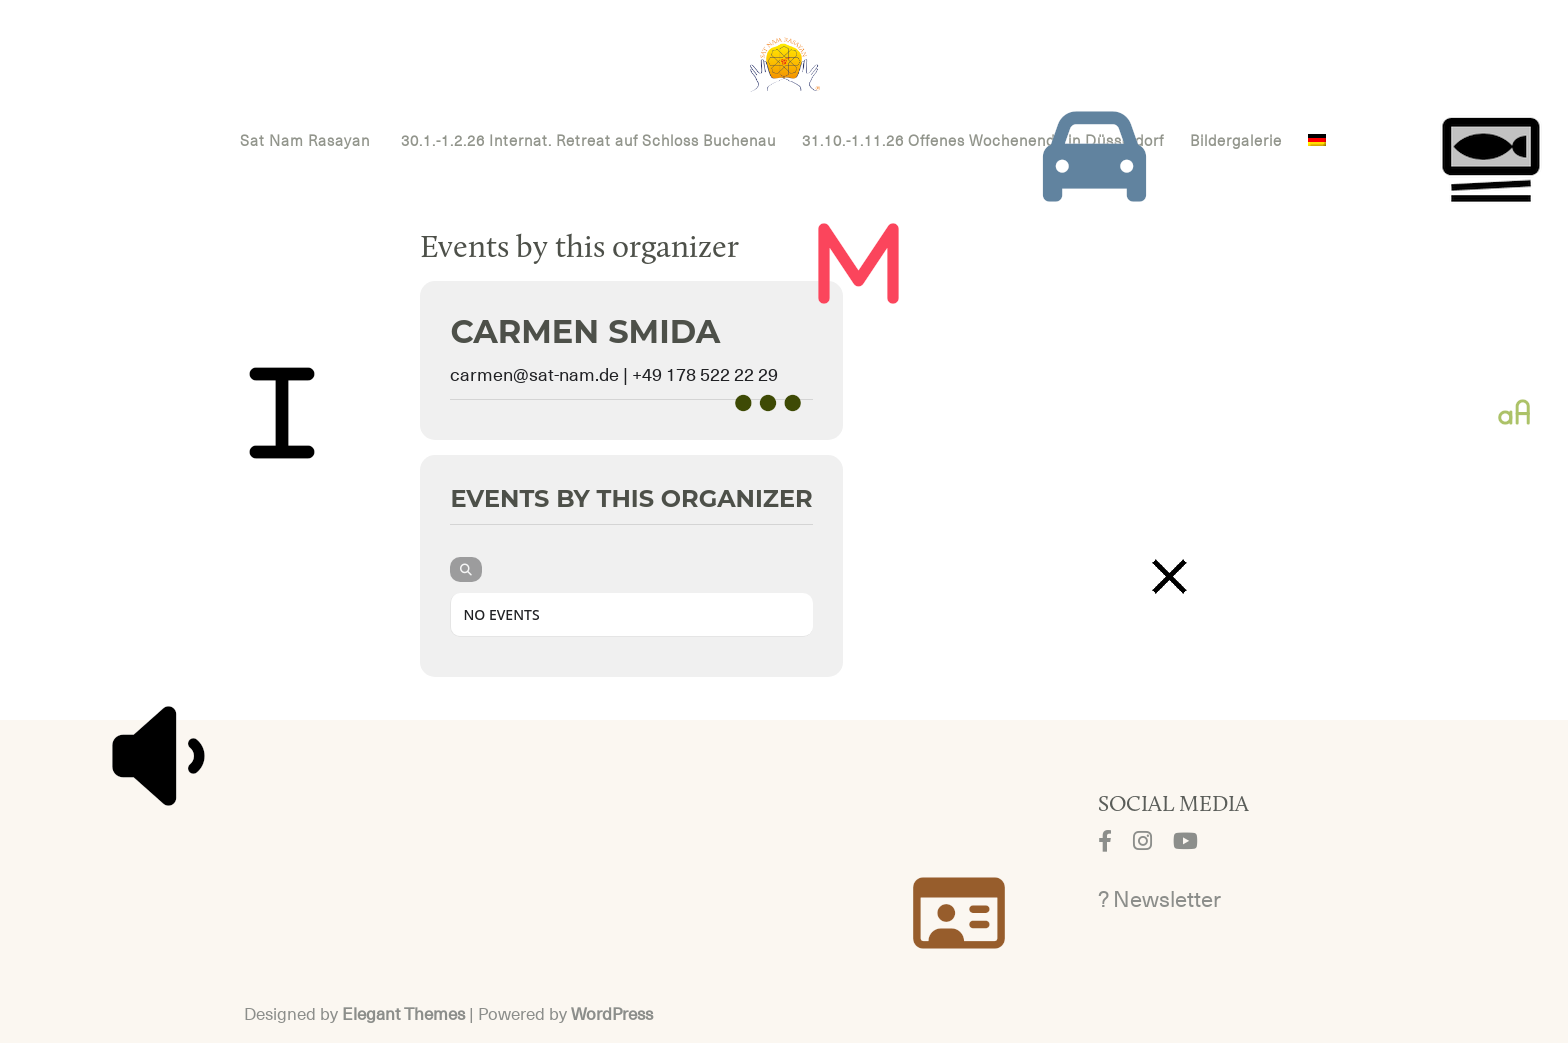  What do you see at coordinates (1514, 412) in the screenshot?
I see `toggle between uppercase and lowercase text` at bounding box center [1514, 412].